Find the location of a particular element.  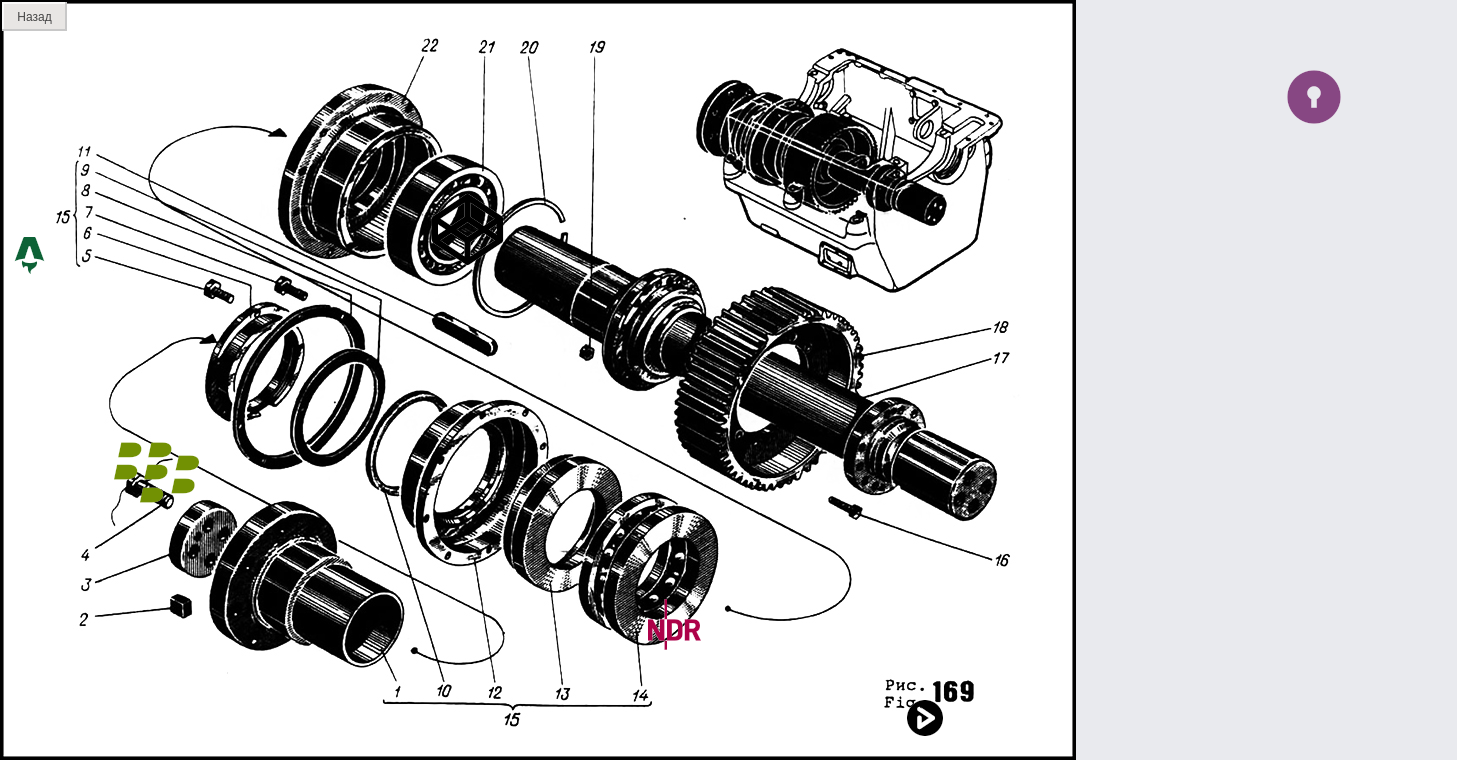

NDR (Norddeutscher Rundfunk) brand logo is located at coordinates (674, 624).